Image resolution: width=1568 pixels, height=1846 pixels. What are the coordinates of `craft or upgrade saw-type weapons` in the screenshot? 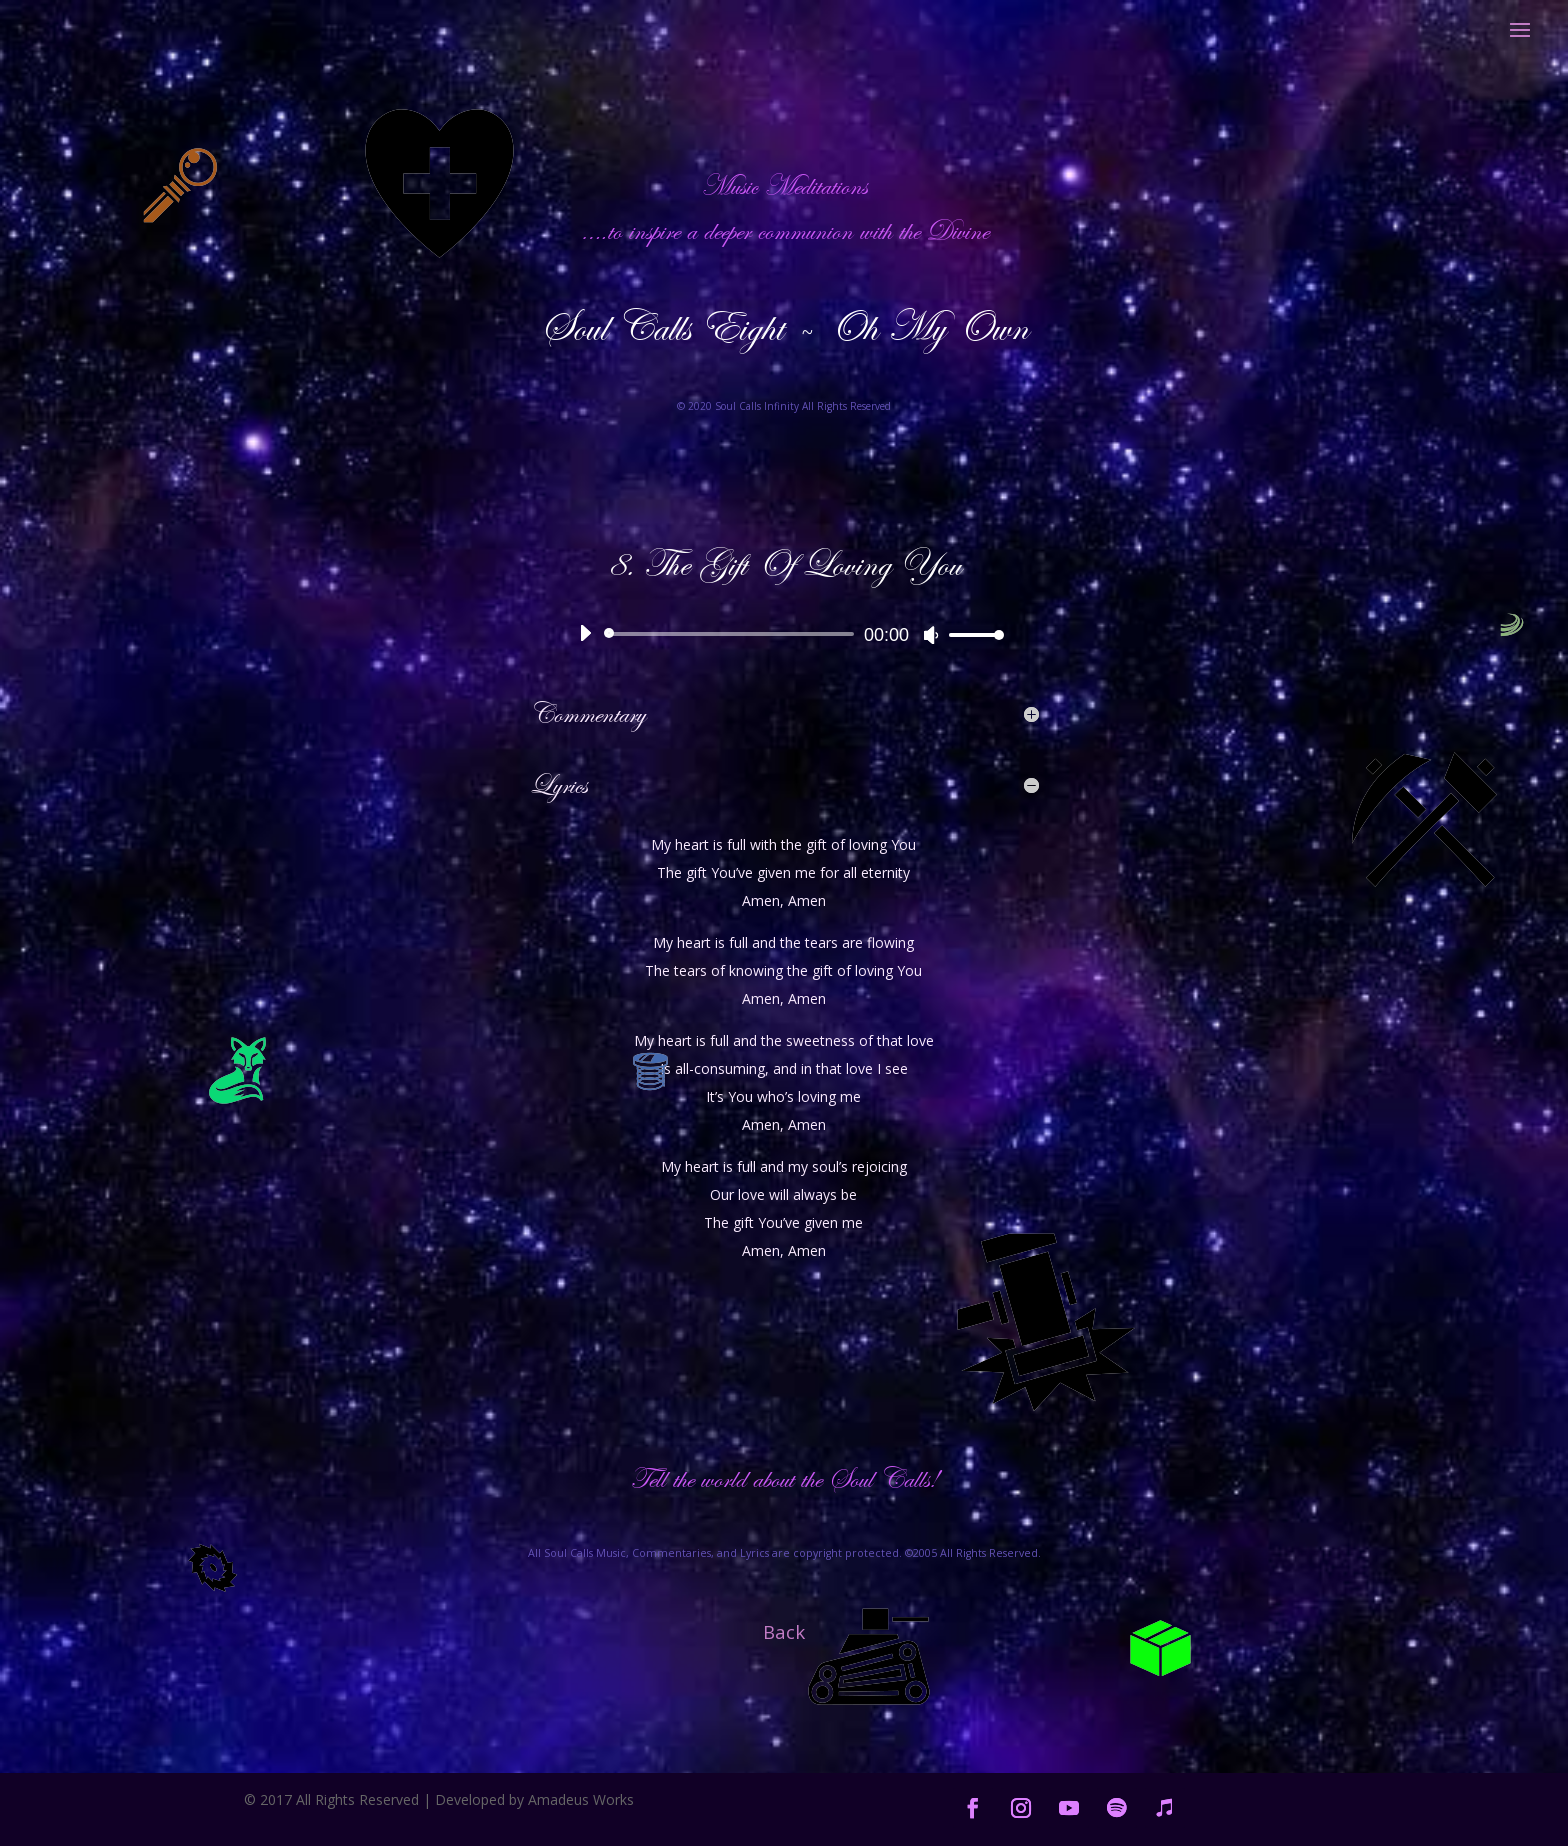 It's located at (213, 1568).